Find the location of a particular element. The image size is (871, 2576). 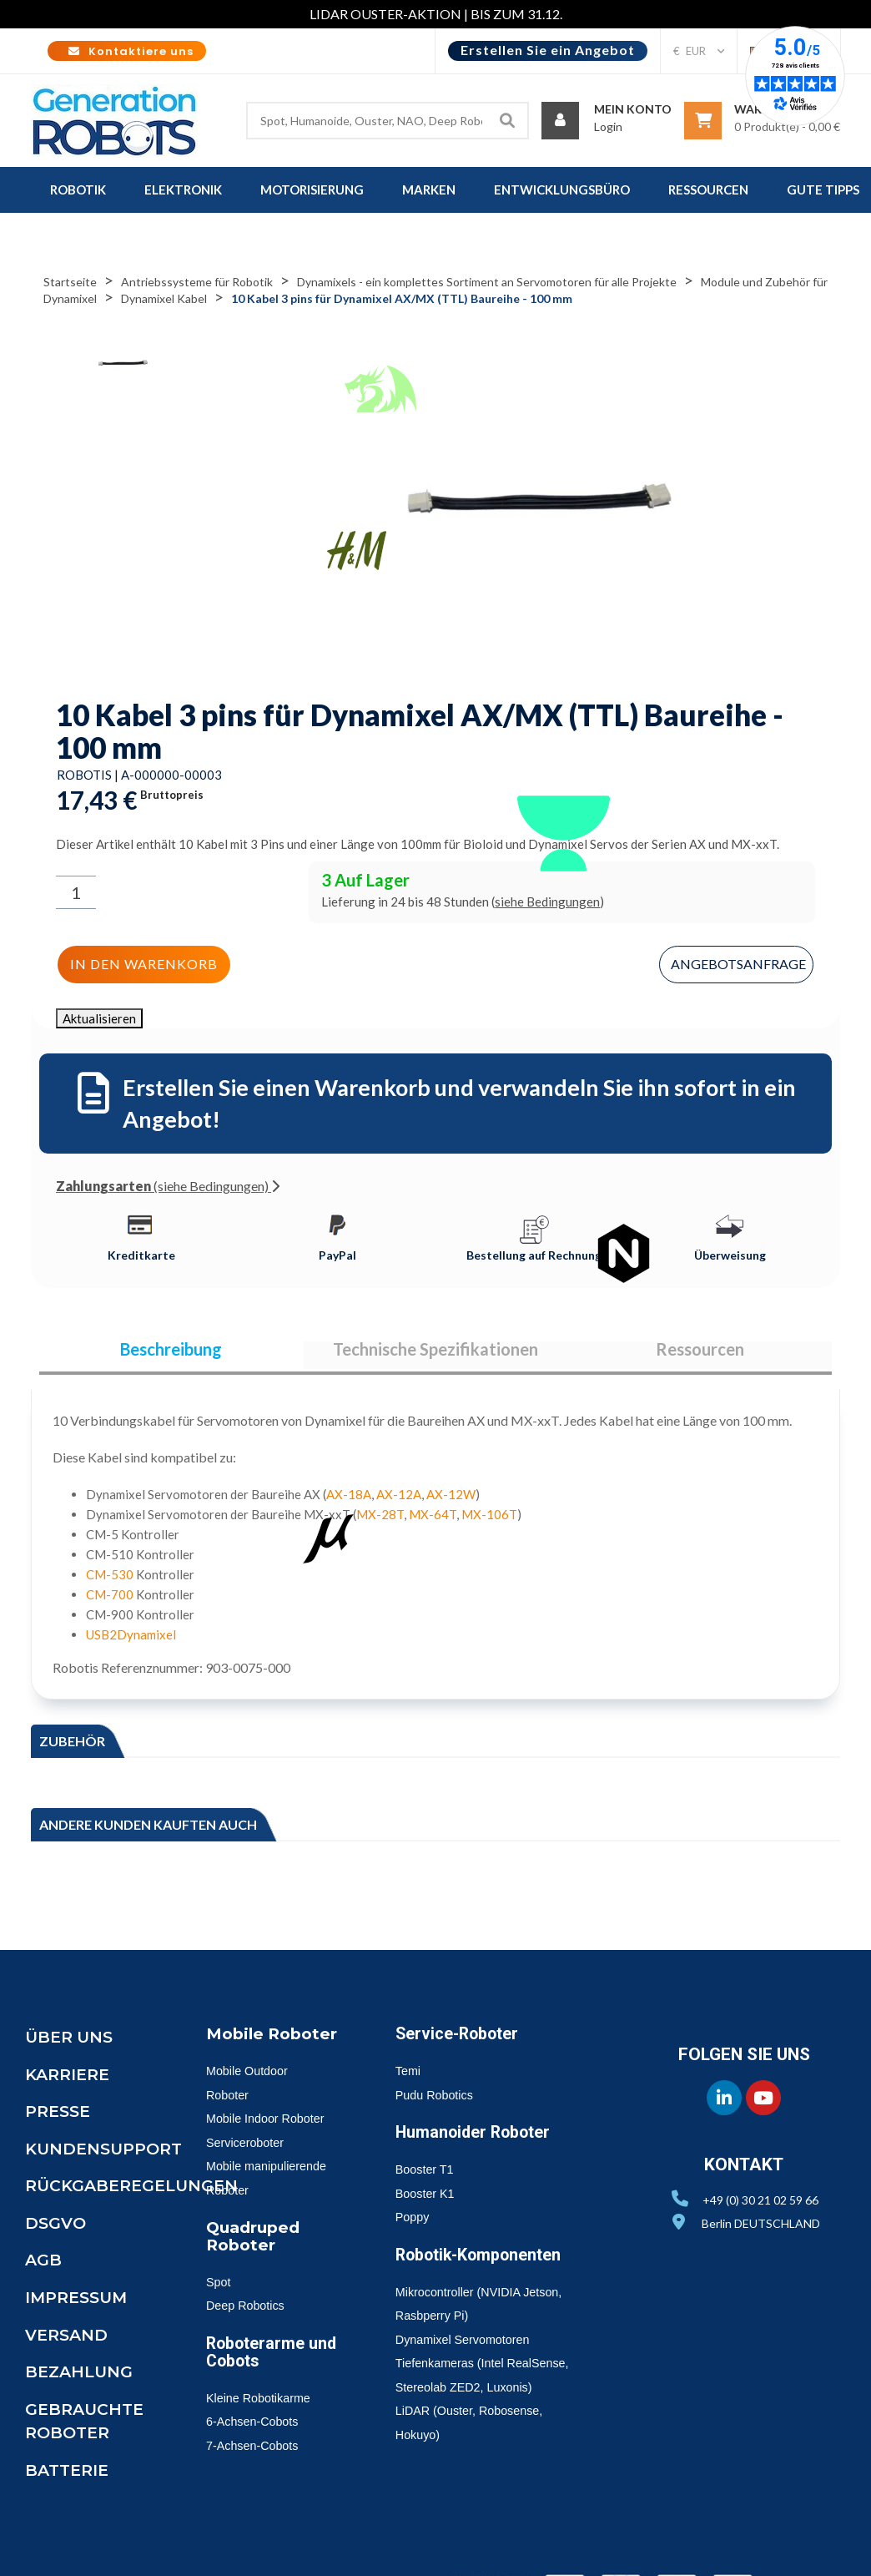

open MicroStation application is located at coordinates (328, 1538).